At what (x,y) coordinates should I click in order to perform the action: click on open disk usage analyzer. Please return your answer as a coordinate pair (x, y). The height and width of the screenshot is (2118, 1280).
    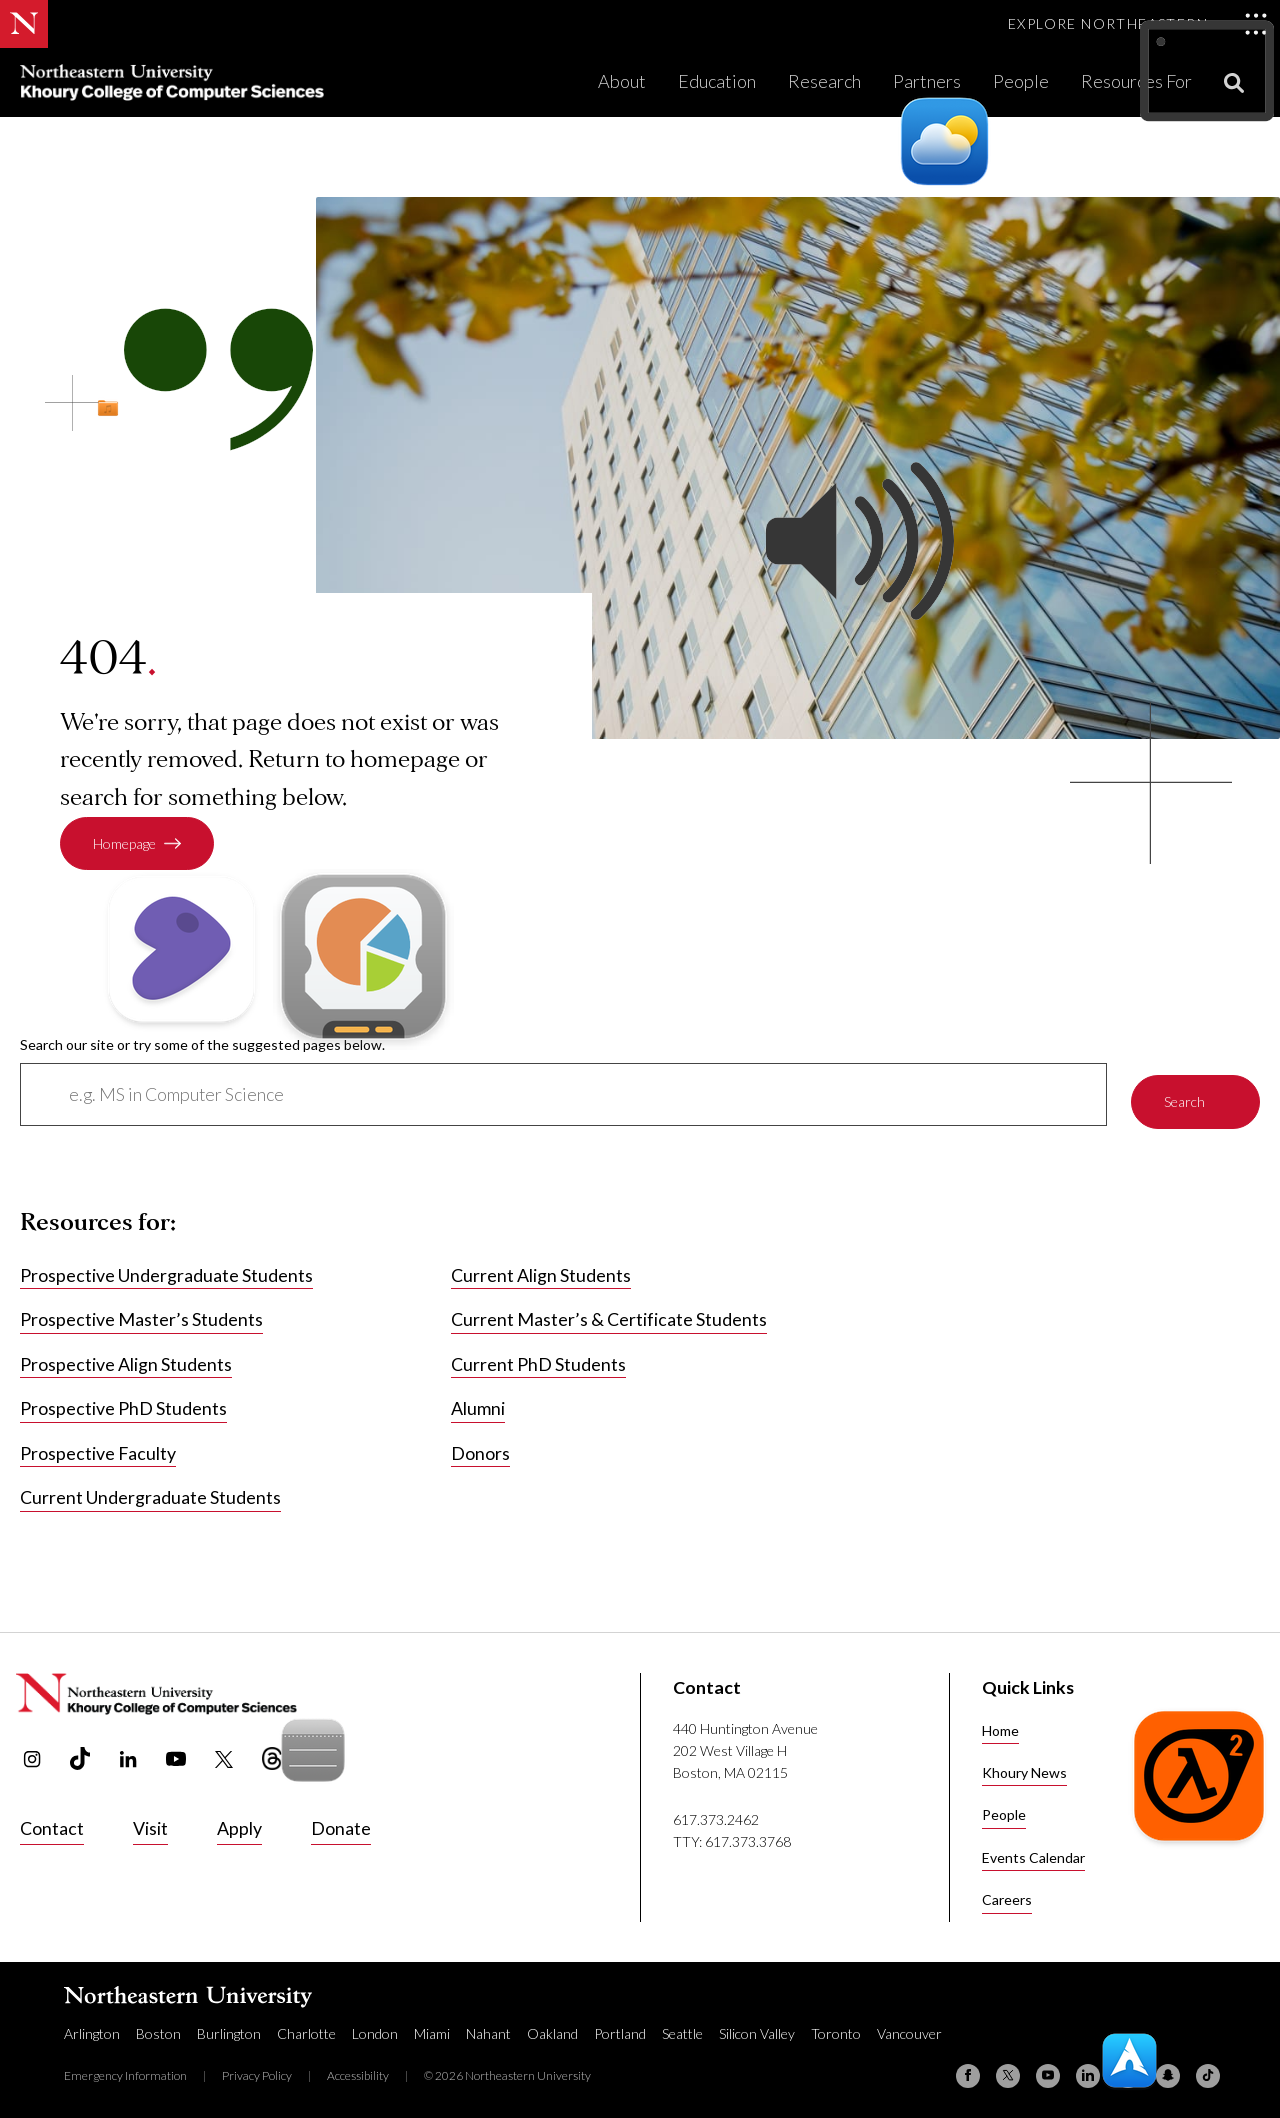
    Looking at the image, I should click on (363, 959).